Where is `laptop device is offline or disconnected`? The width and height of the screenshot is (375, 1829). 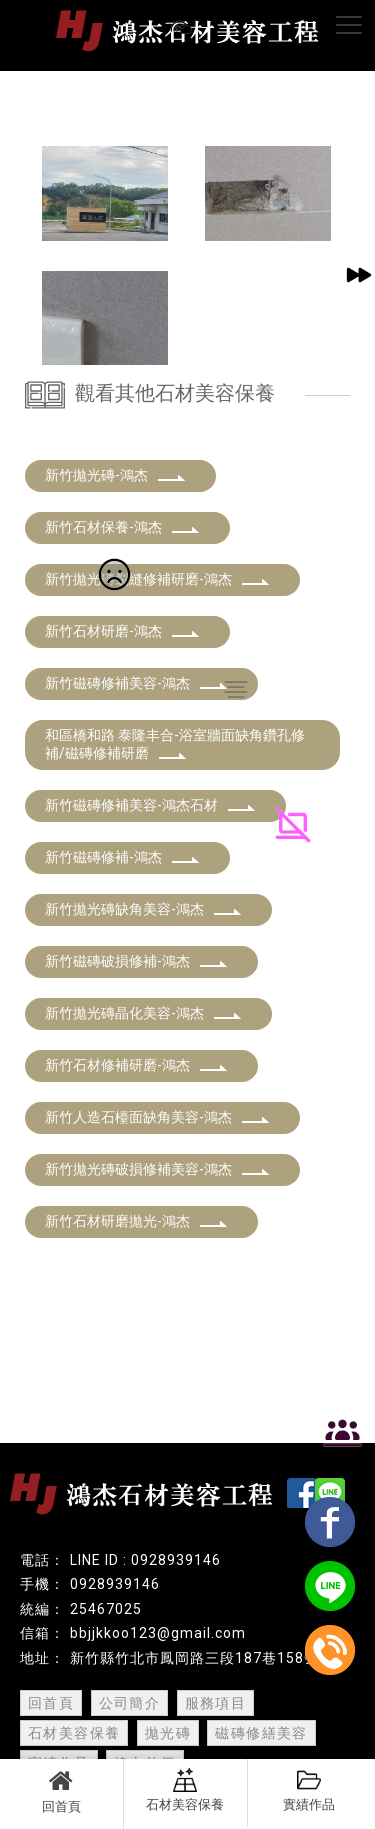
laptop device is offline or disconnected is located at coordinates (293, 825).